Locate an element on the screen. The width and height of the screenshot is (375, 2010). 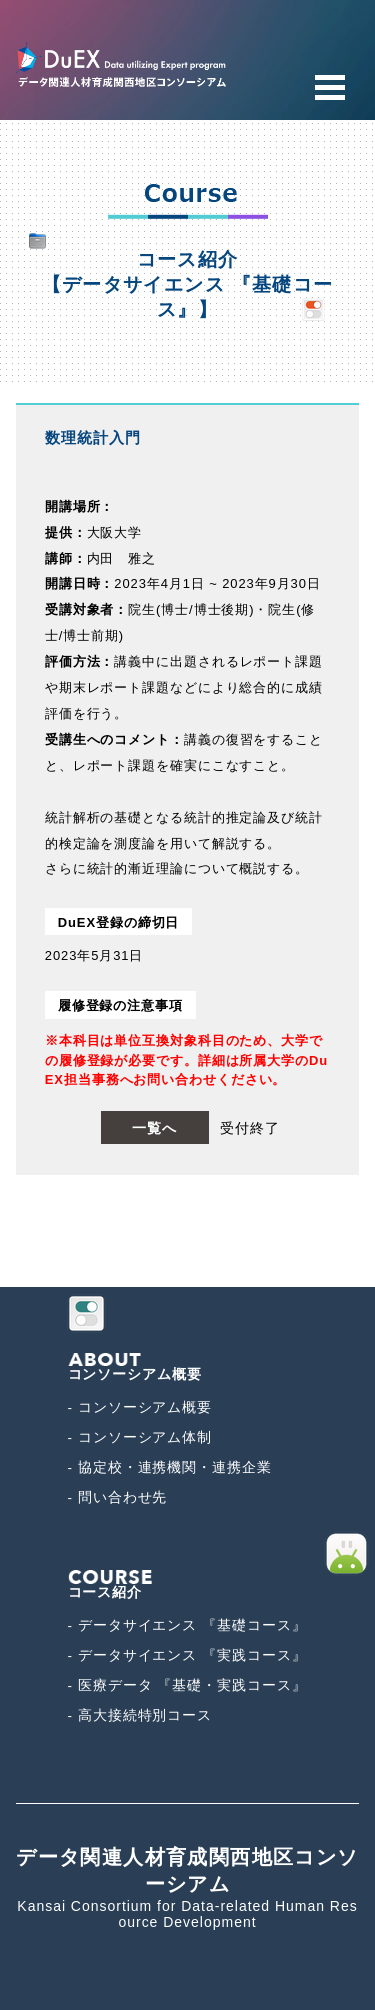
open android file transfer app is located at coordinates (346, 1553).